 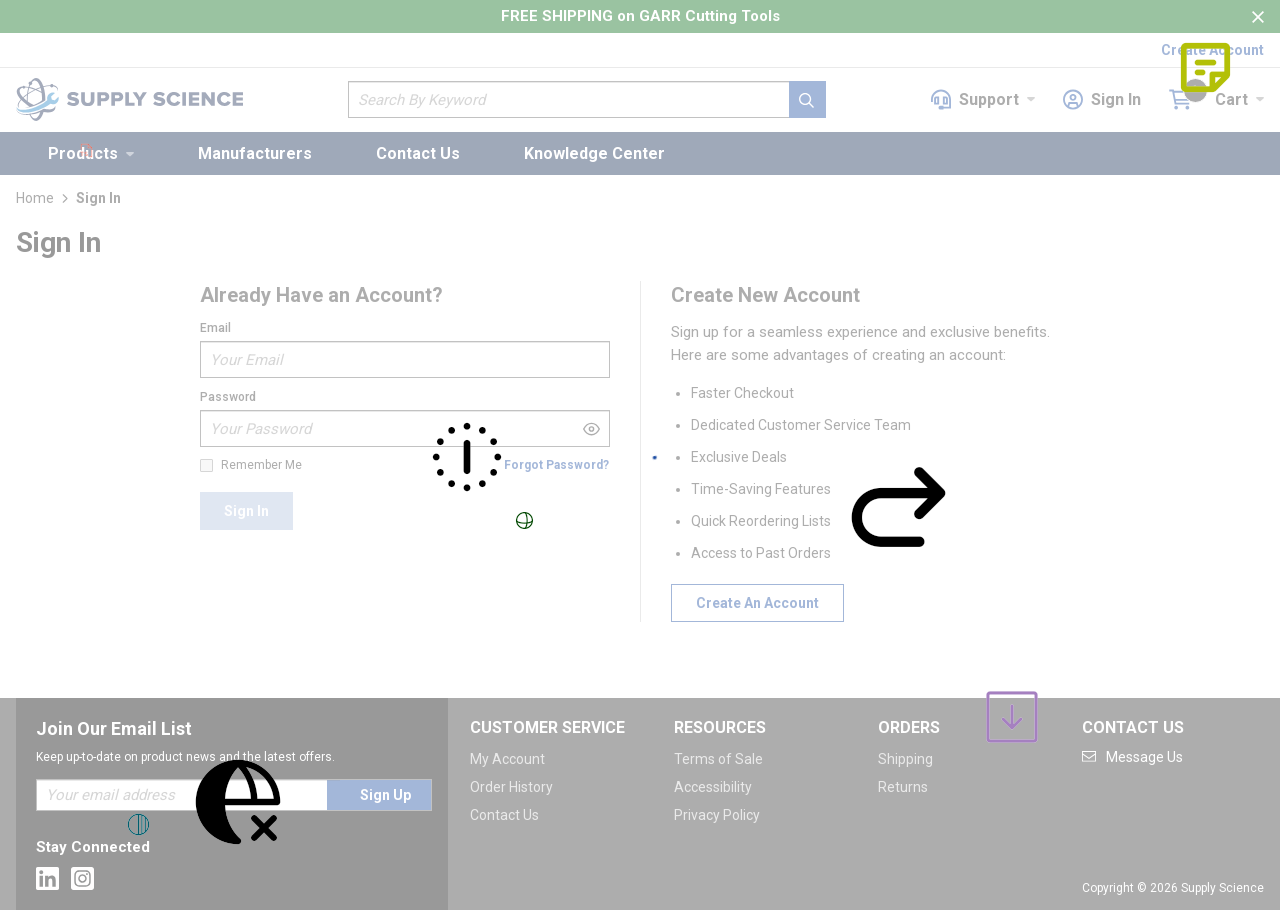 I want to click on redo or repeat last action, so click(x=898, y=510).